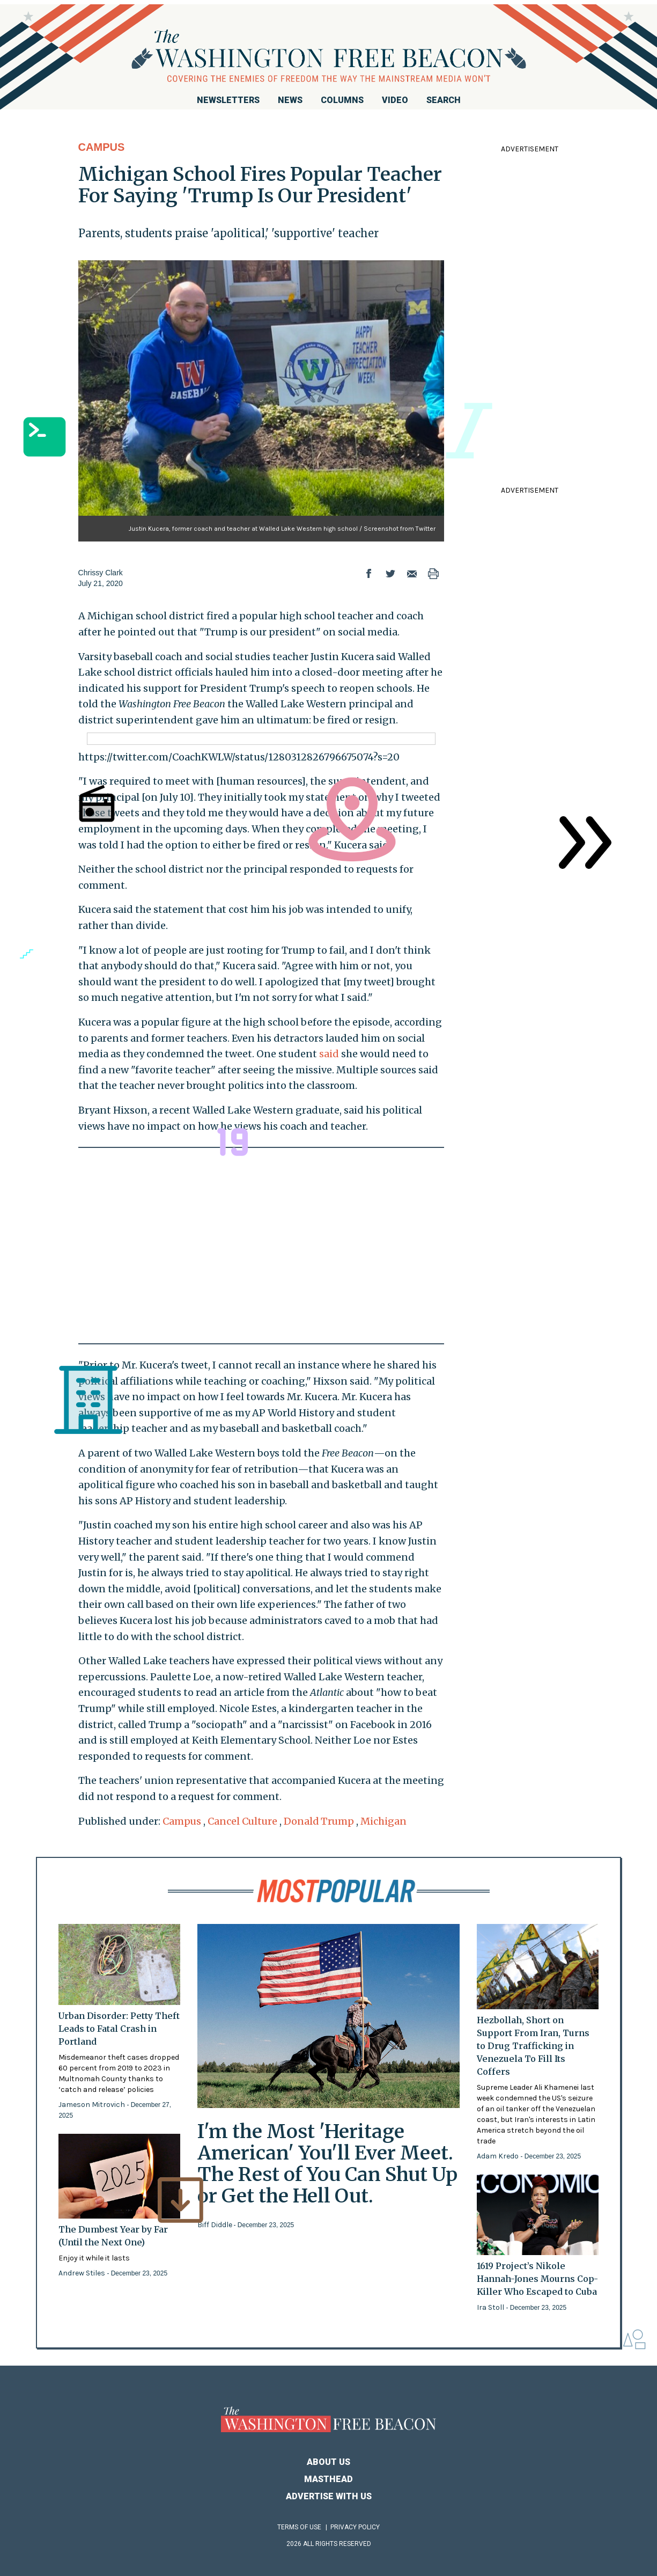  Describe the element at coordinates (26, 954) in the screenshot. I see `navigate to stairs or level changes` at that location.